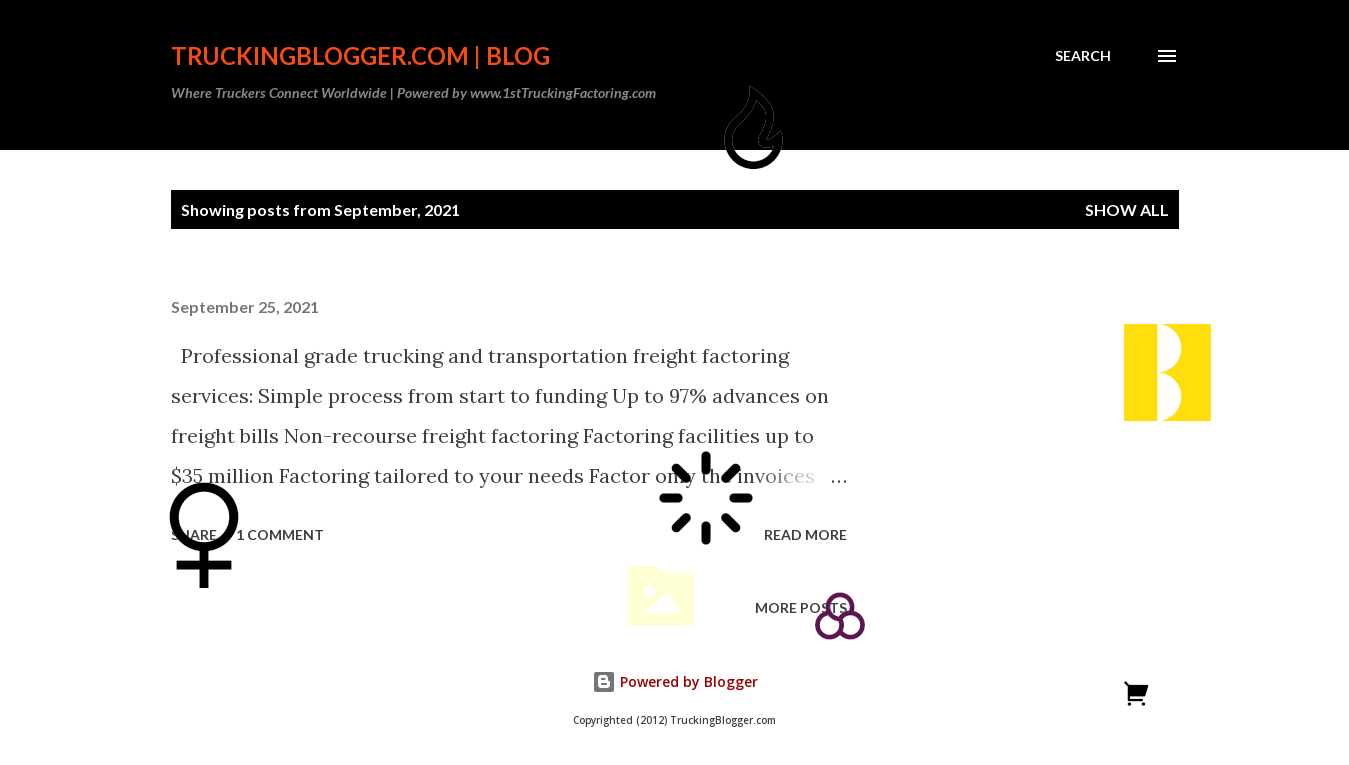 The width and height of the screenshot is (1349, 765). Describe the element at coordinates (840, 619) in the screenshot. I see `adjust color filter settings` at that location.